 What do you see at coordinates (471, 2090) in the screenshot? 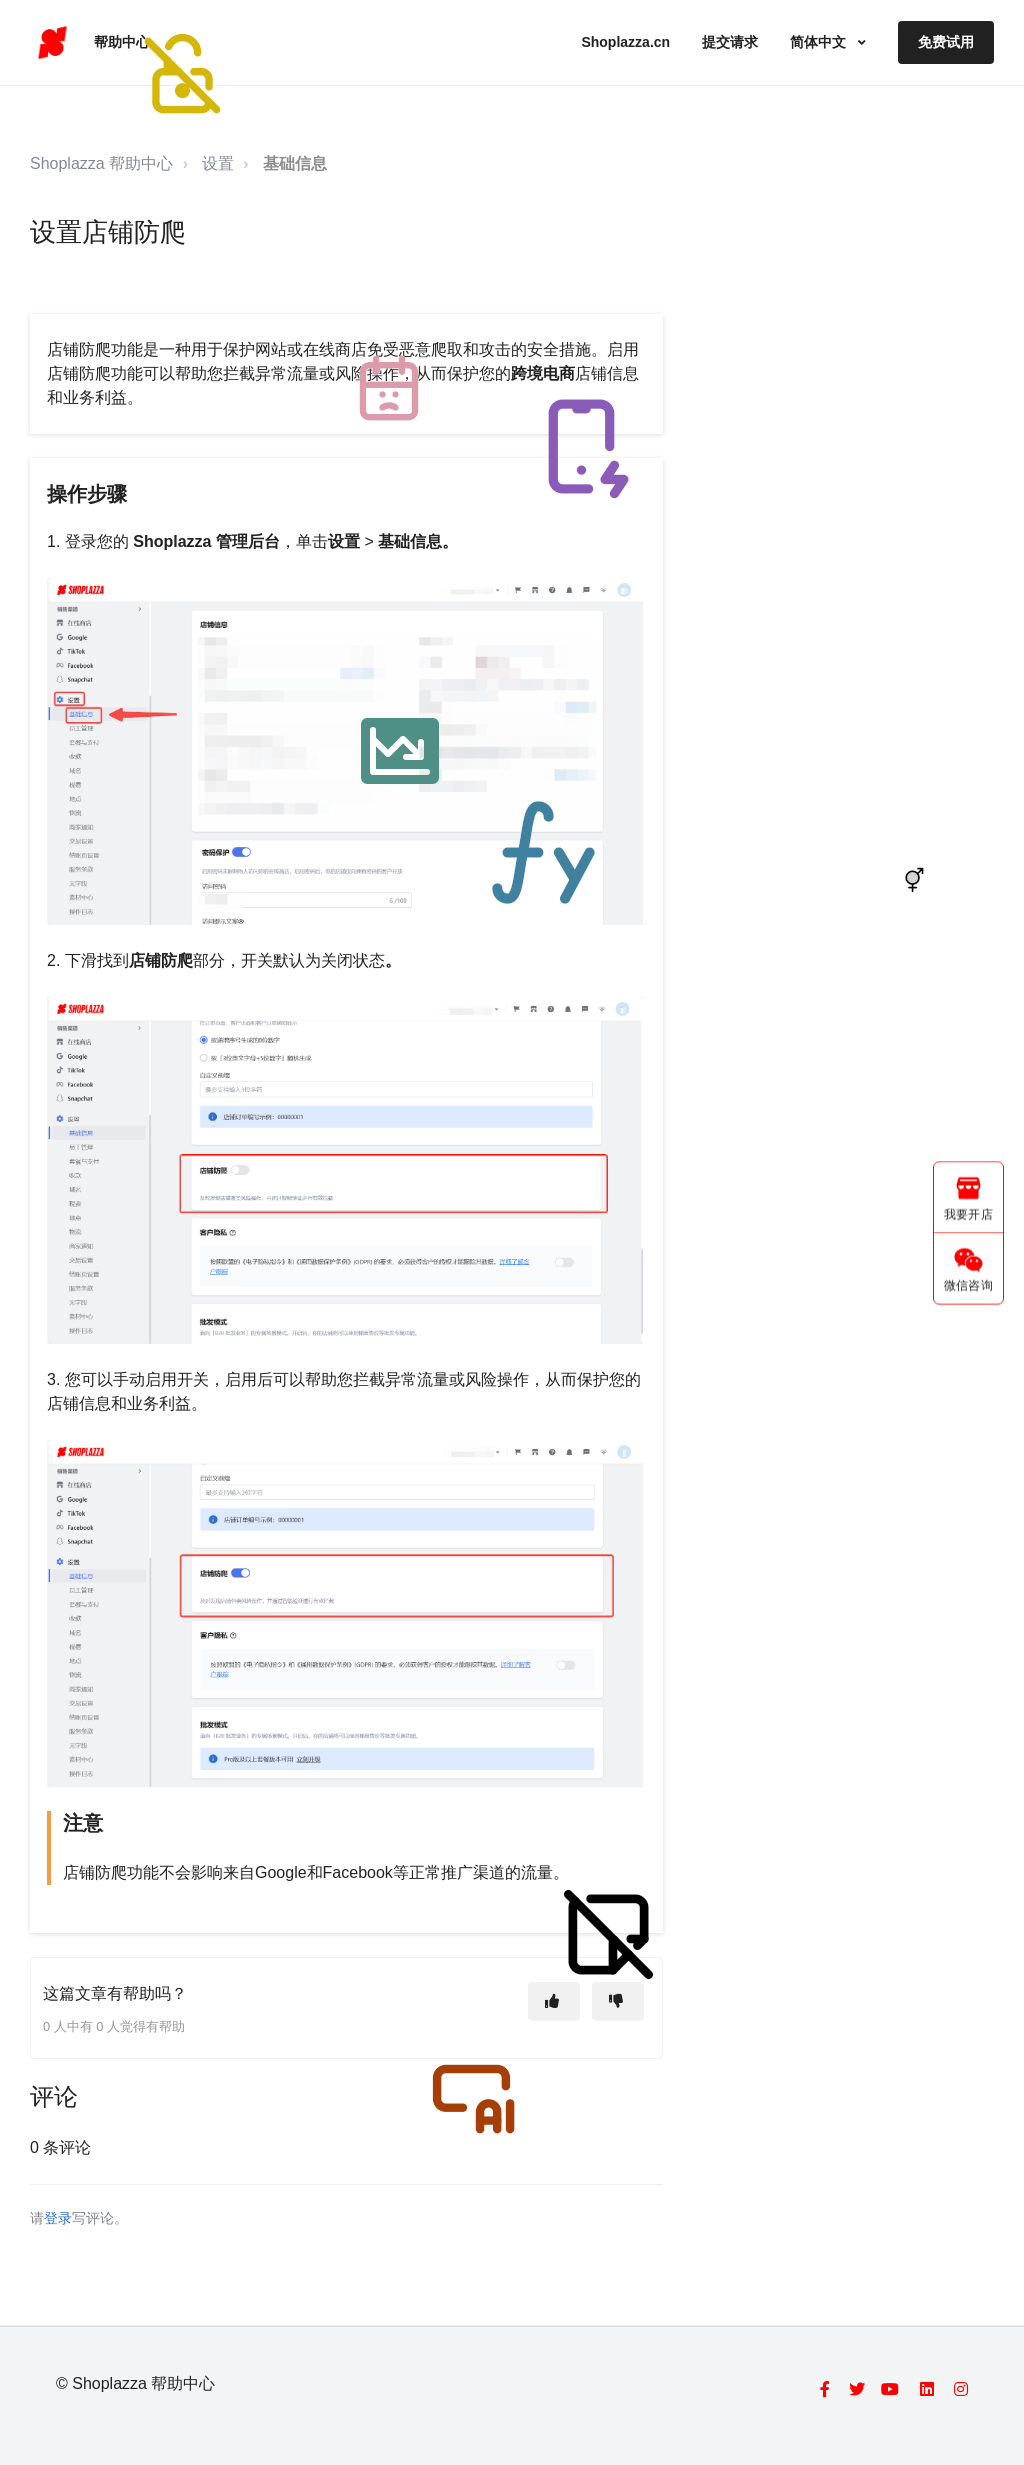
I see `enter text for AI processing` at bounding box center [471, 2090].